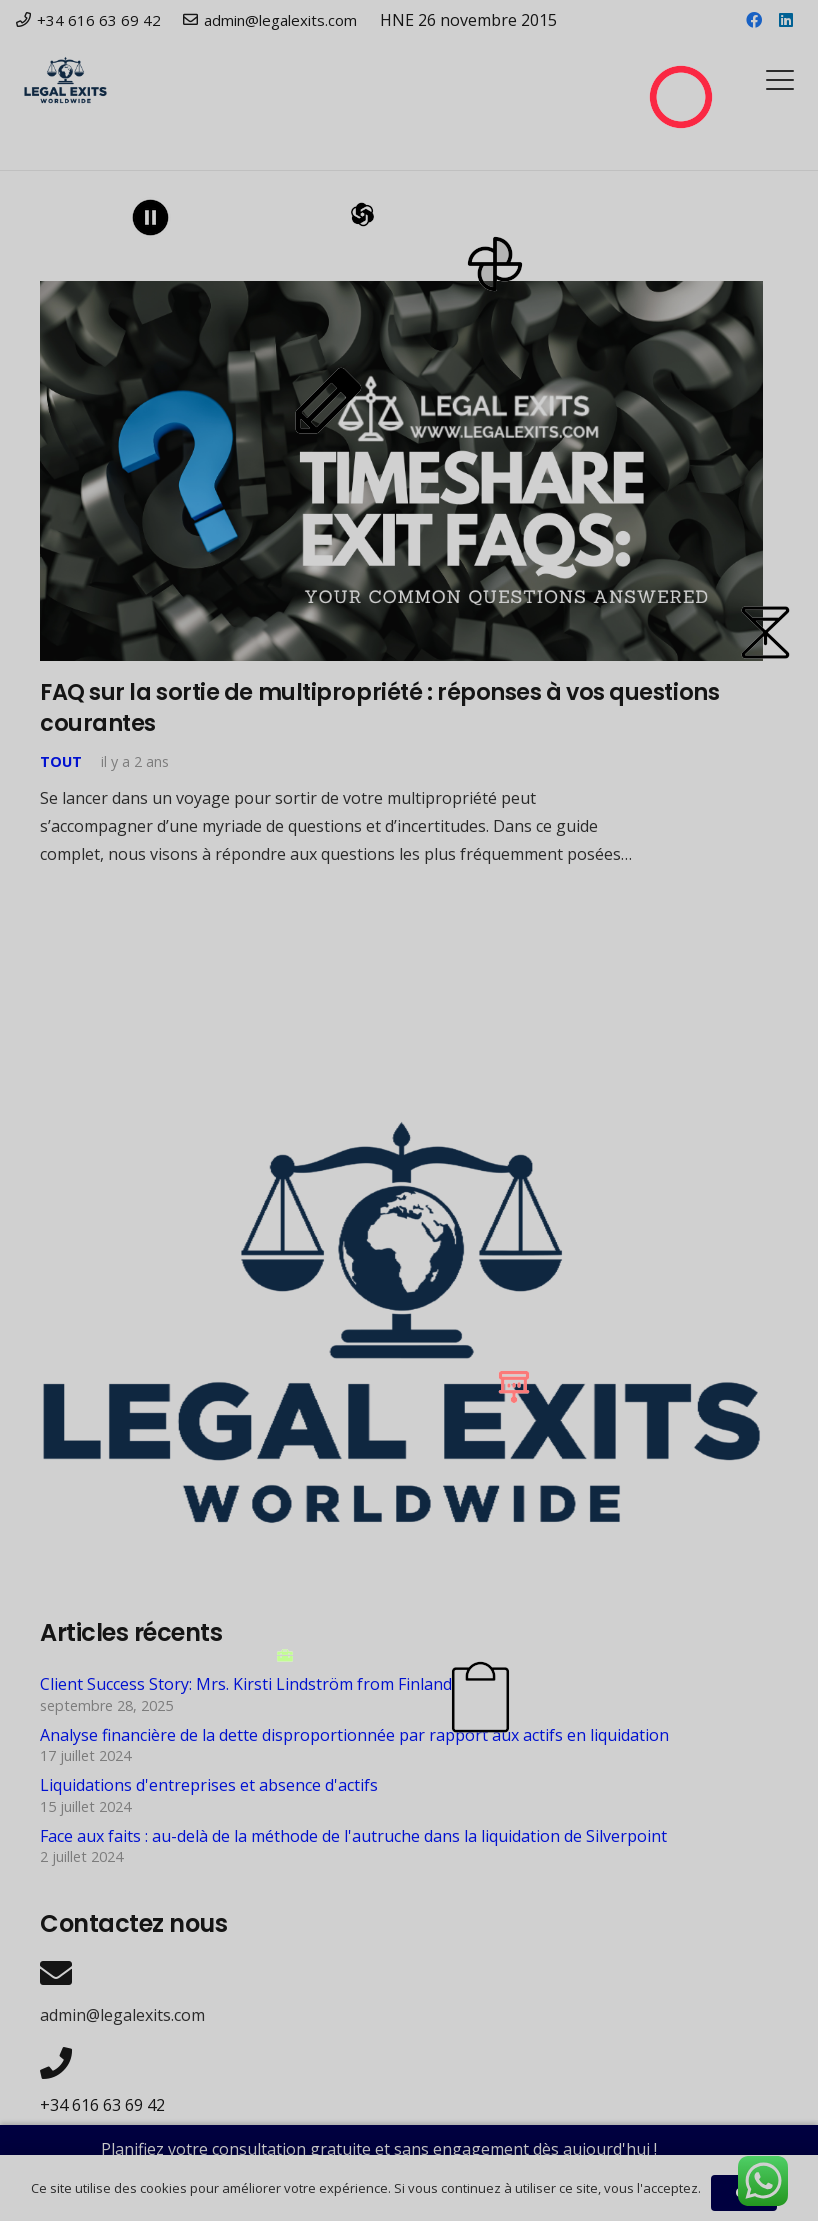 This screenshot has width=818, height=2221. Describe the element at coordinates (514, 1385) in the screenshot. I see `view presentation with charts` at that location.